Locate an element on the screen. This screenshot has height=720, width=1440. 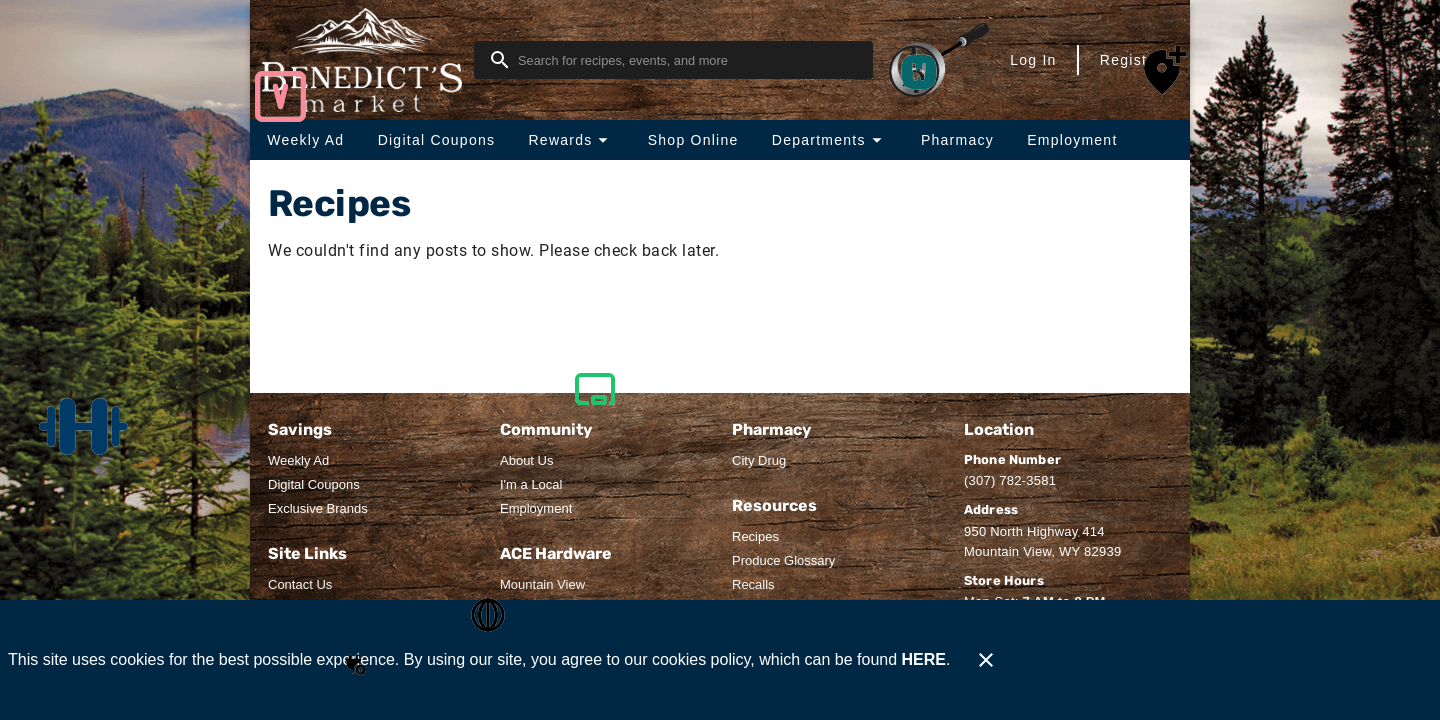
view longitude or meridian lines on a map is located at coordinates (488, 615).